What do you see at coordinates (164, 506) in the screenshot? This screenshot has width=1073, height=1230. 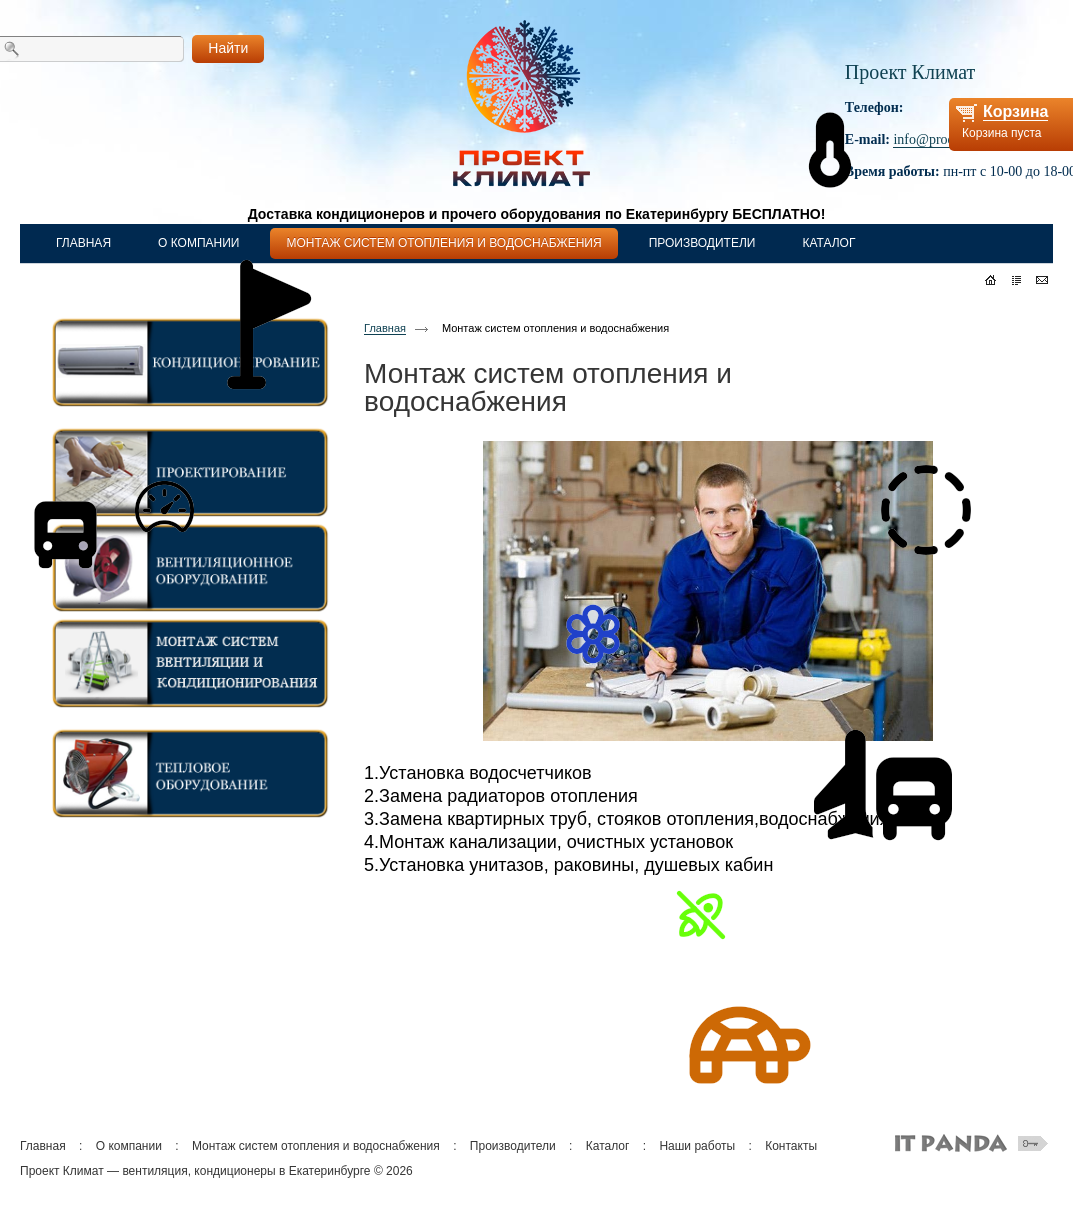 I see `view performance or speed metrics` at bounding box center [164, 506].